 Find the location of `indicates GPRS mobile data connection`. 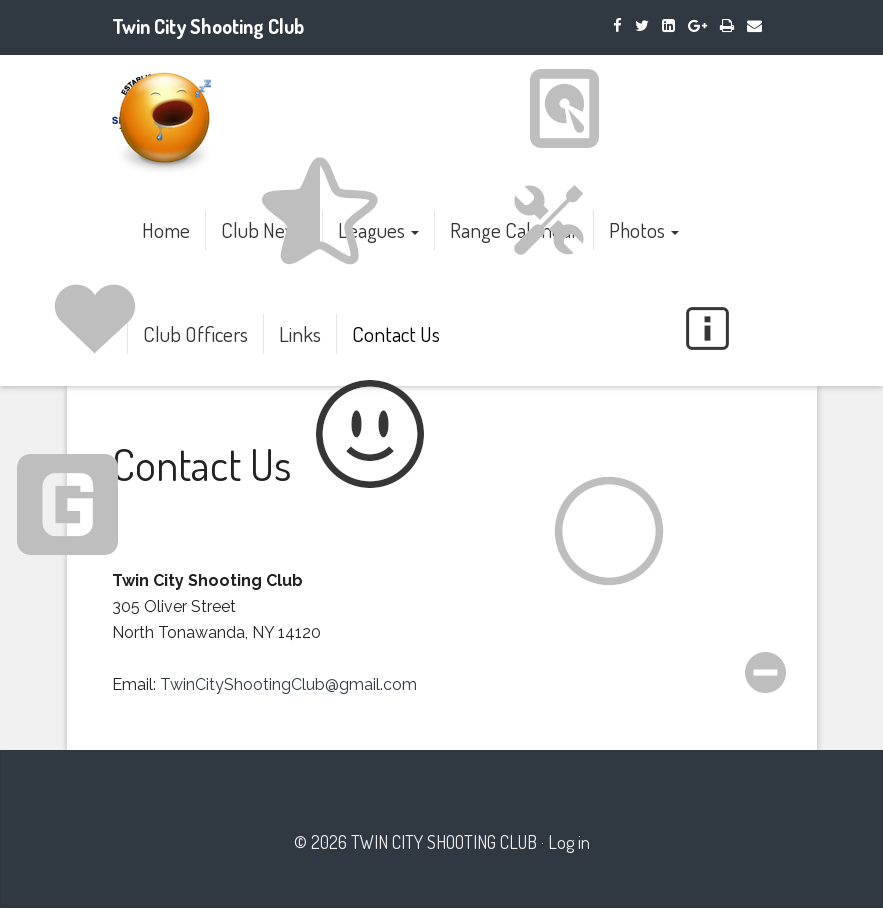

indicates GPRS mobile data connection is located at coordinates (67, 504).